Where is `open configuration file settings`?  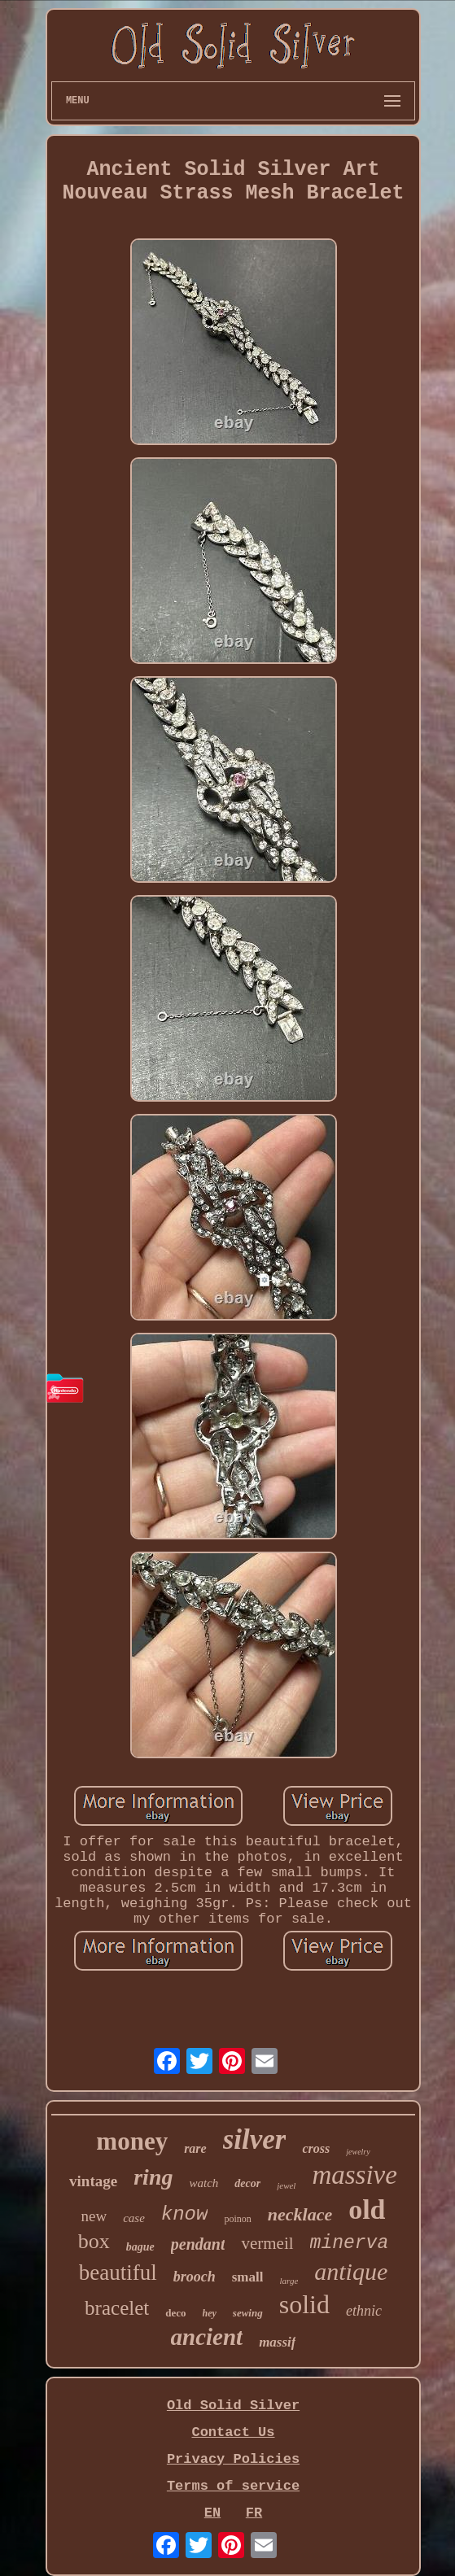 open configuration file settings is located at coordinates (265, 1280).